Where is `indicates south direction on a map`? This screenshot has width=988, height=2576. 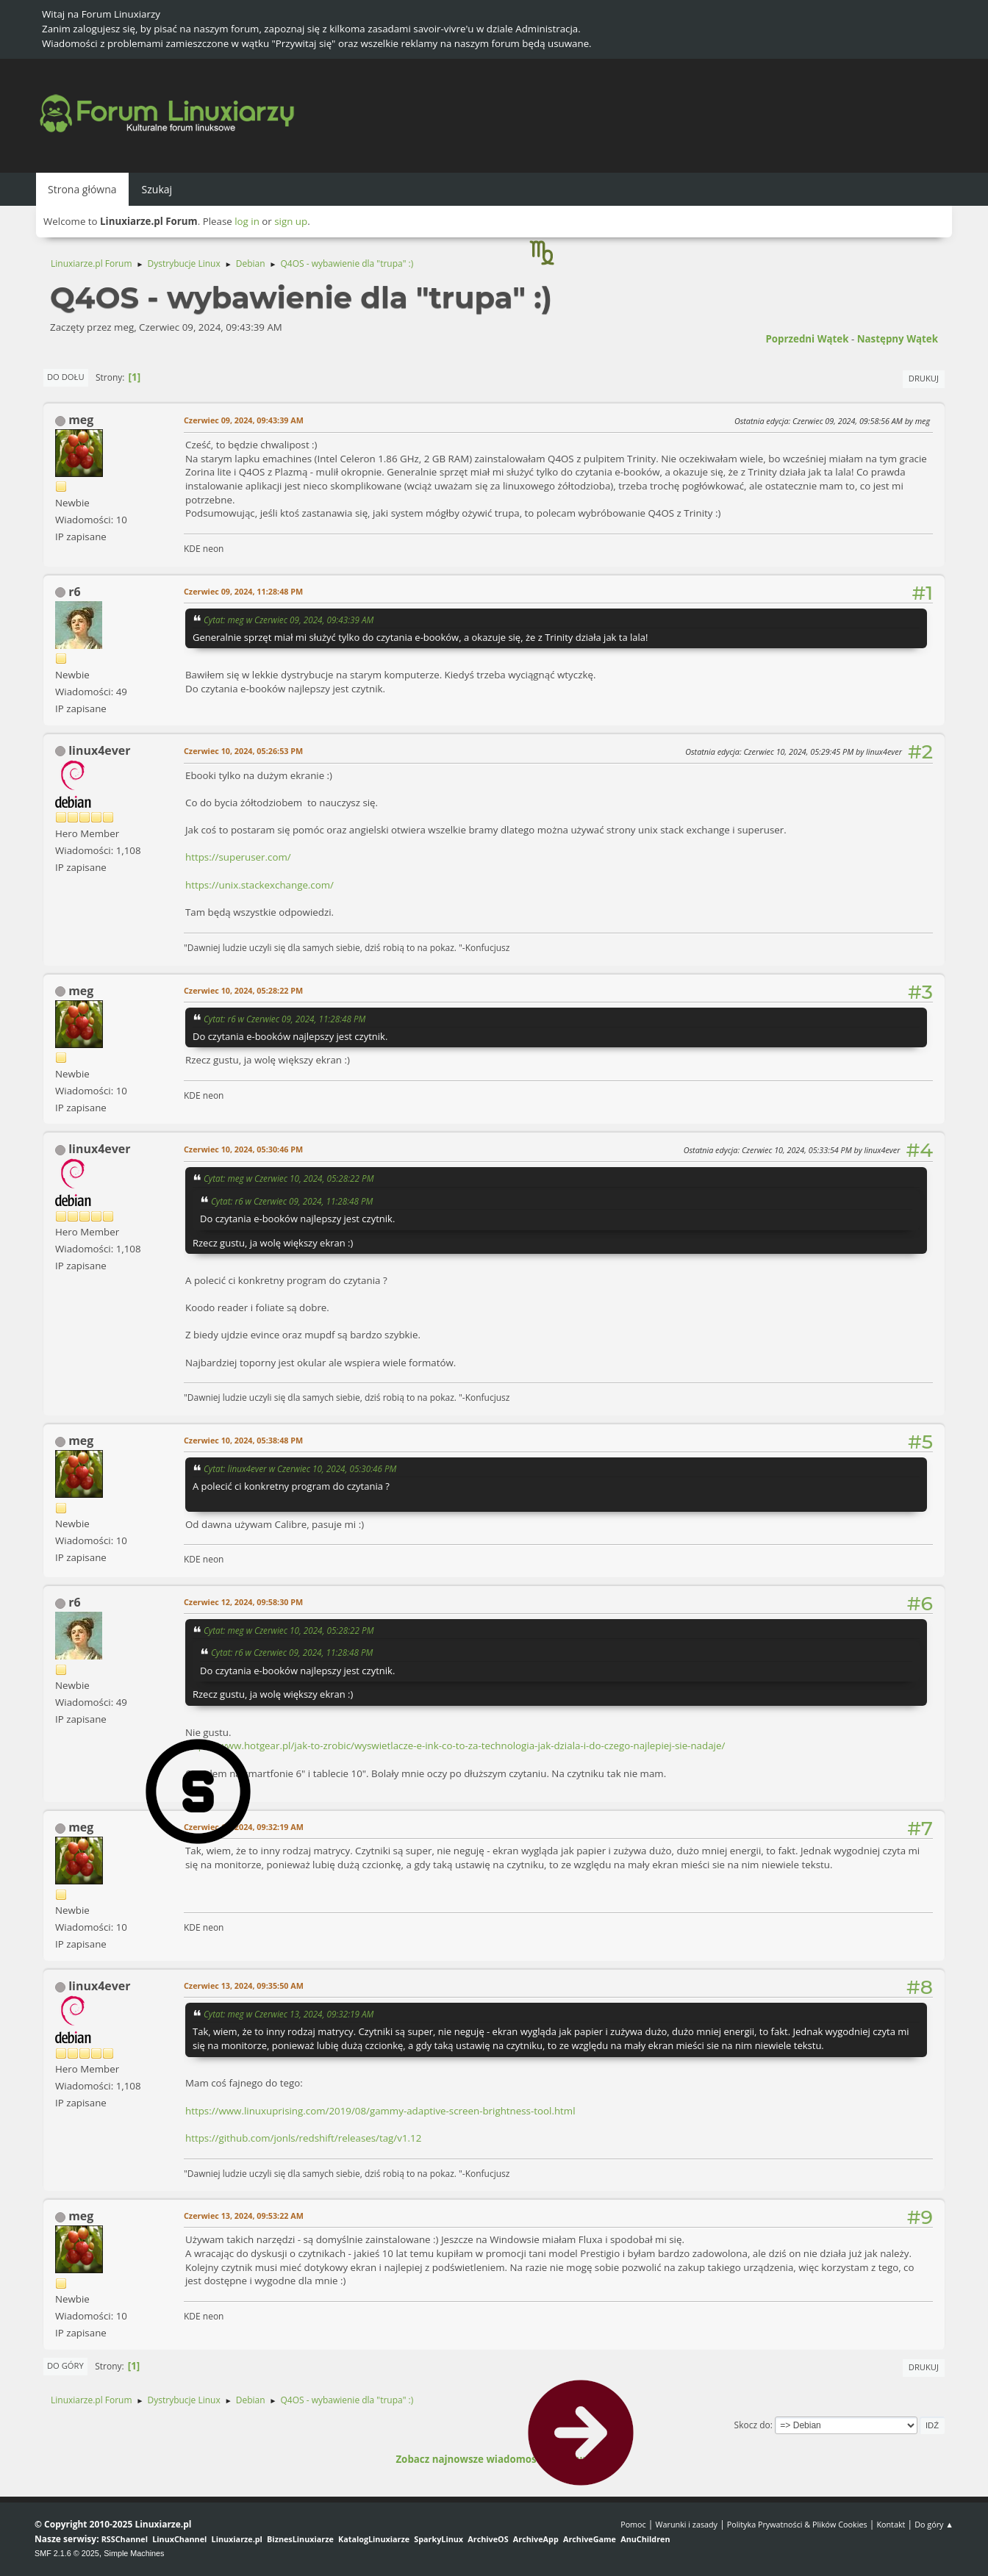 indicates south direction on a map is located at coordinates (198, 1791).